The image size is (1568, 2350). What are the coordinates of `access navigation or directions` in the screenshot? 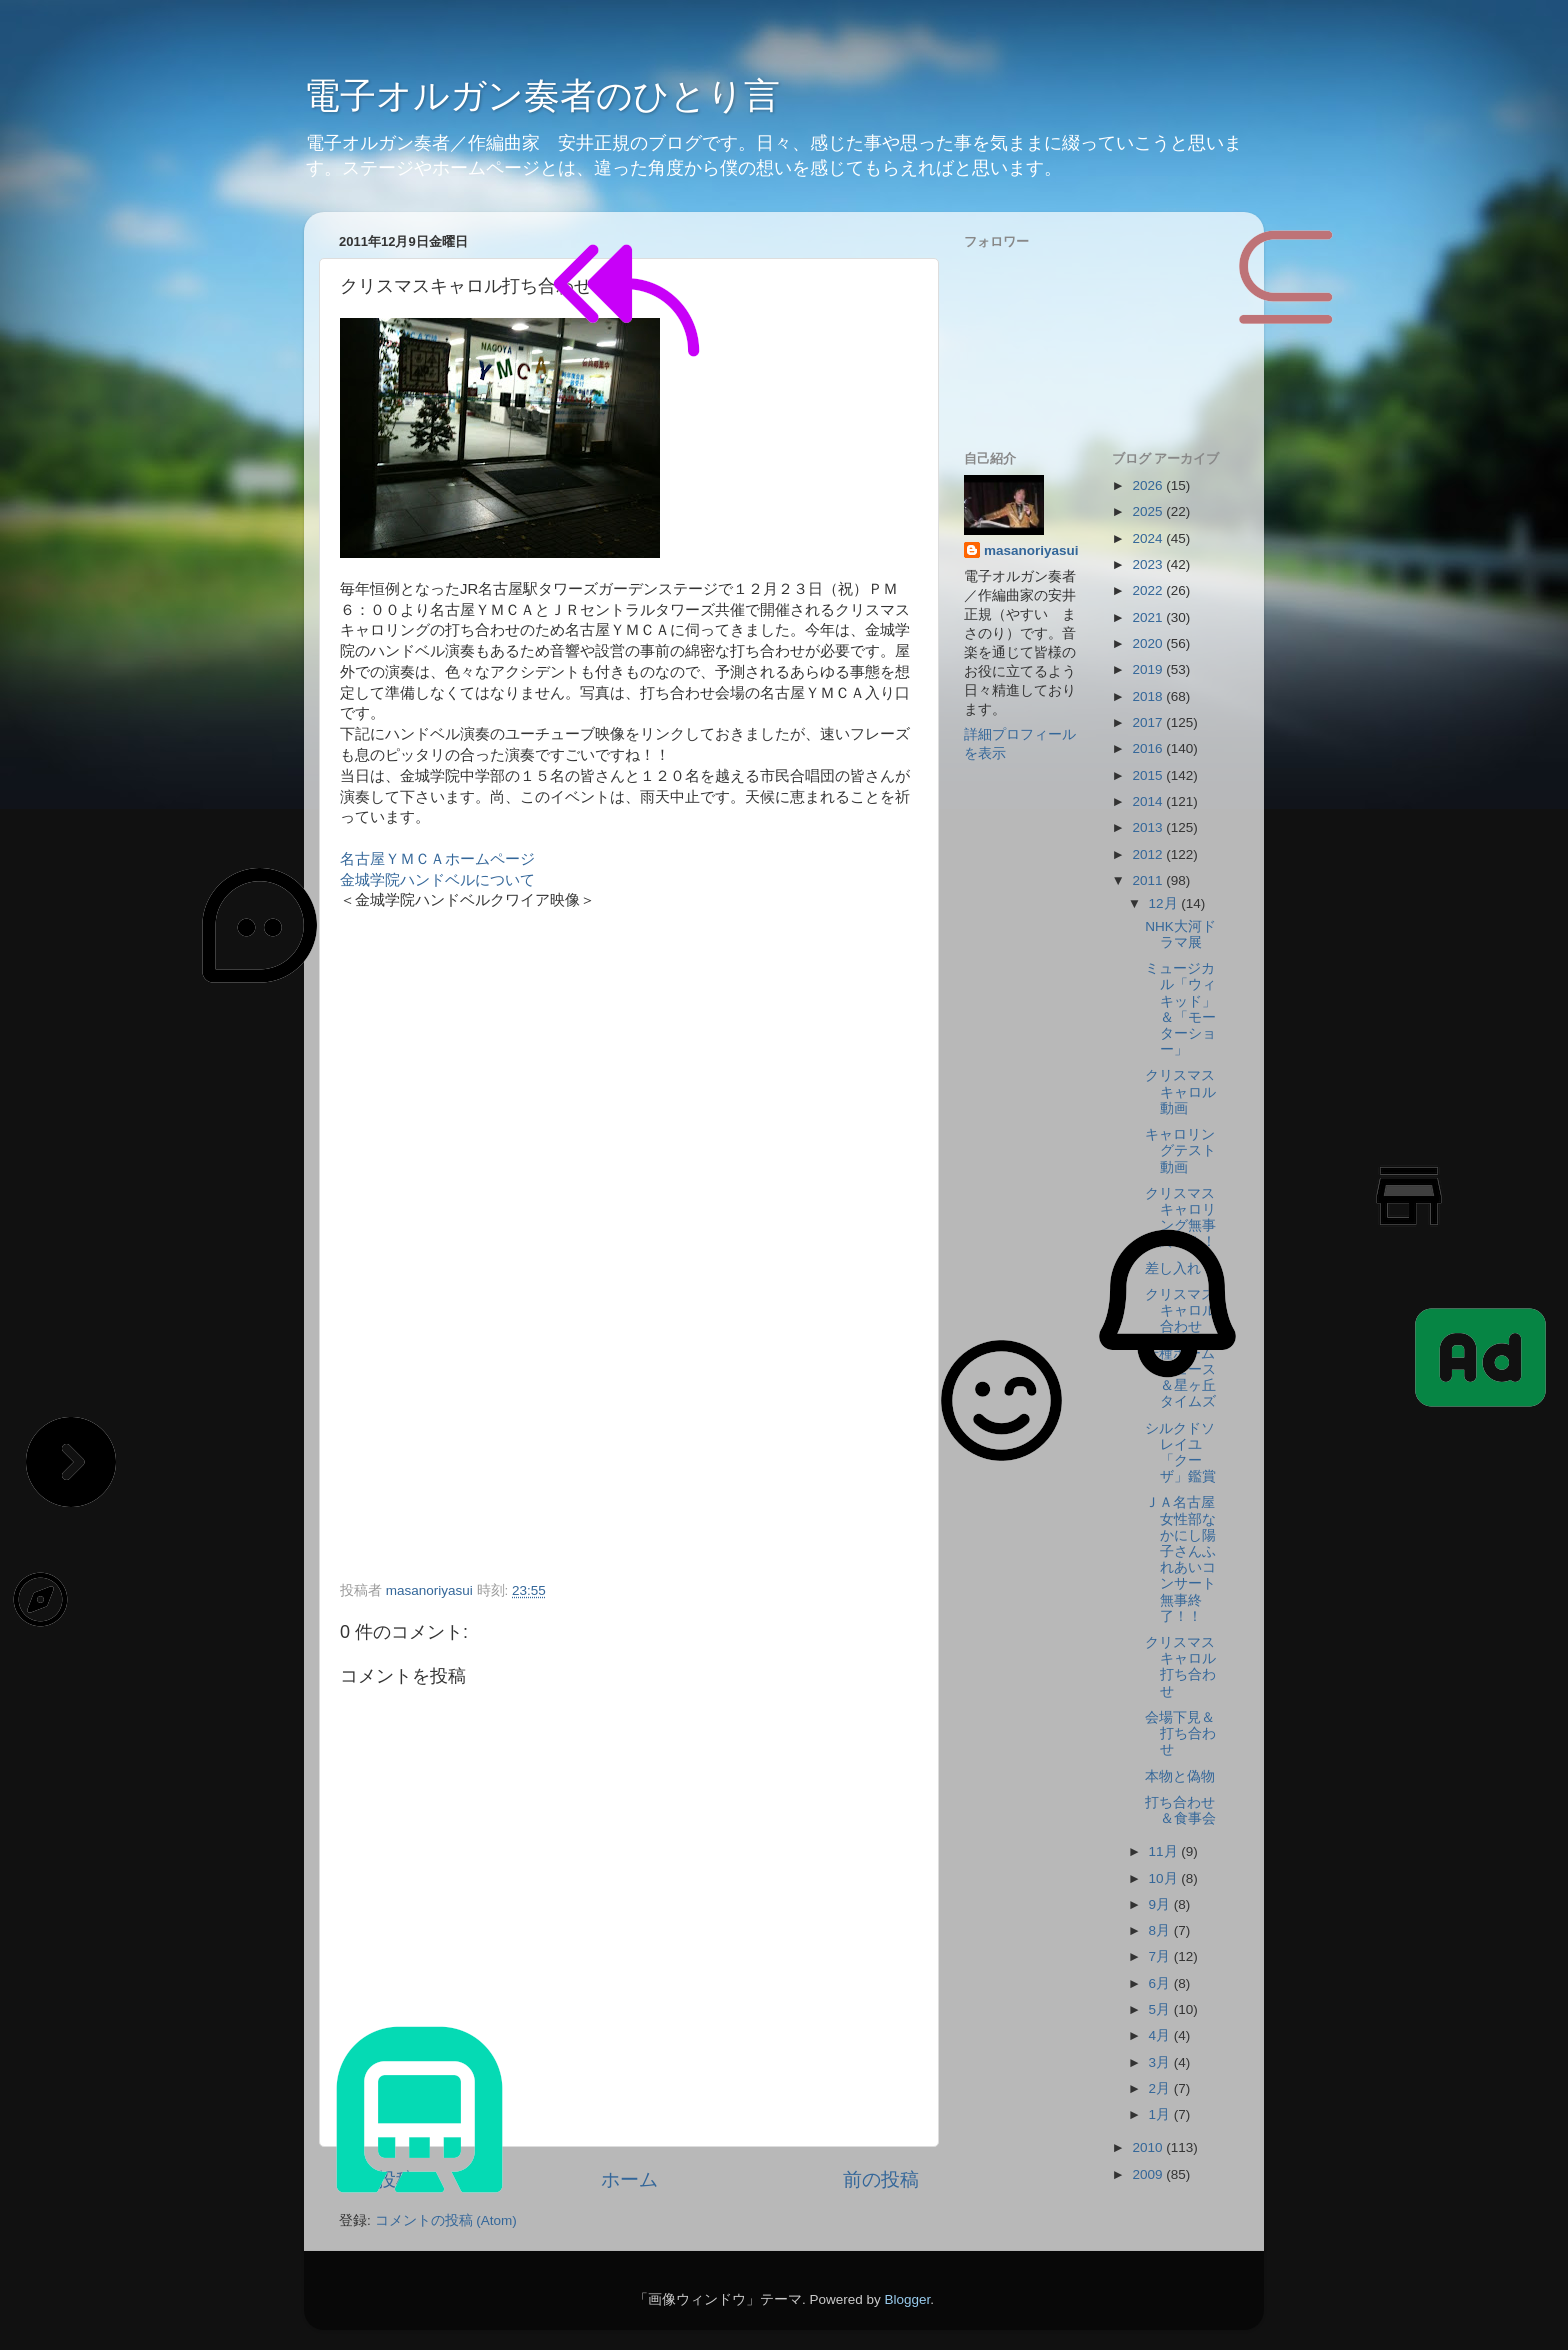 It's located at (40, 1599).